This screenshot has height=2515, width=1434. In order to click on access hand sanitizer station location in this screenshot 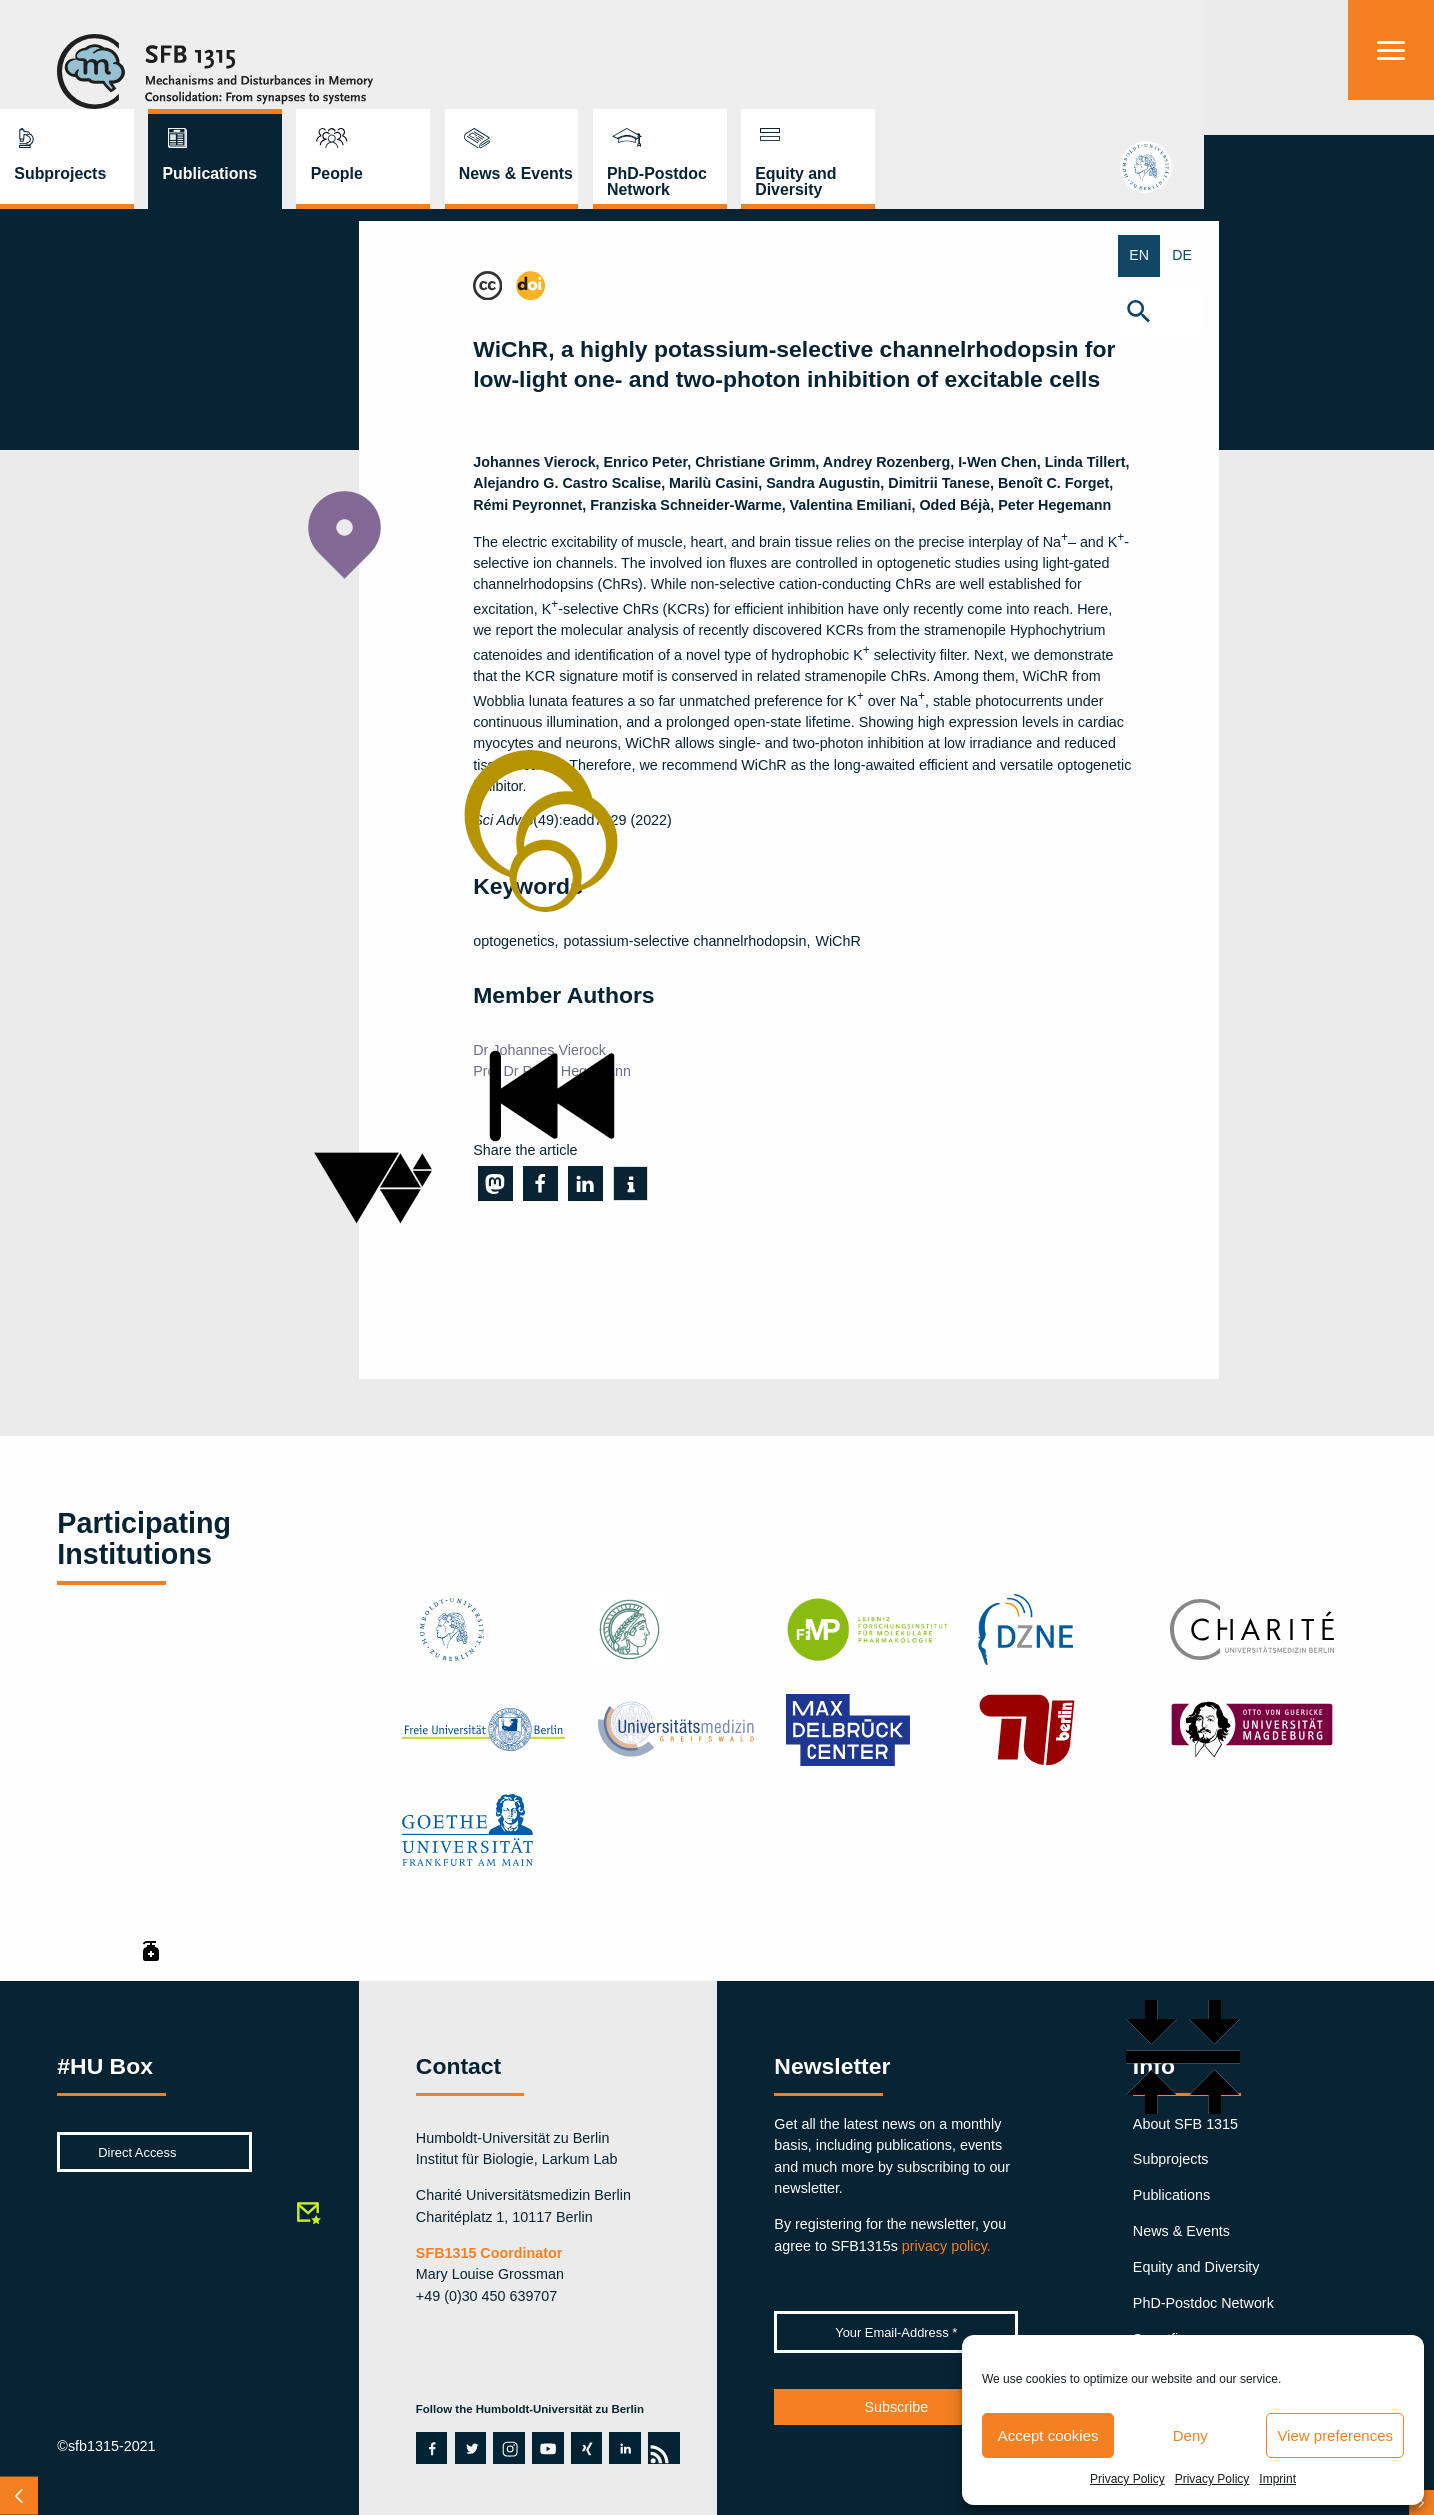, I will do `click(151, 1951)`.